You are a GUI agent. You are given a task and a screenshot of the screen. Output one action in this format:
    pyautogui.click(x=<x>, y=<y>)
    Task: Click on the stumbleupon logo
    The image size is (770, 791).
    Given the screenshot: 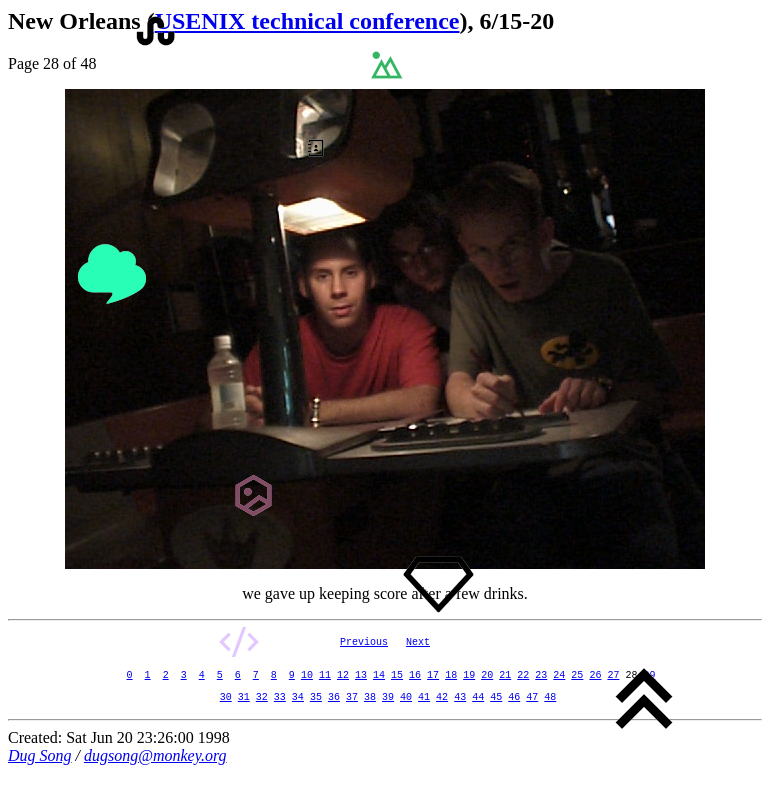 What is the action you would take?
    pyautogui.click(x=156, y=31)
    